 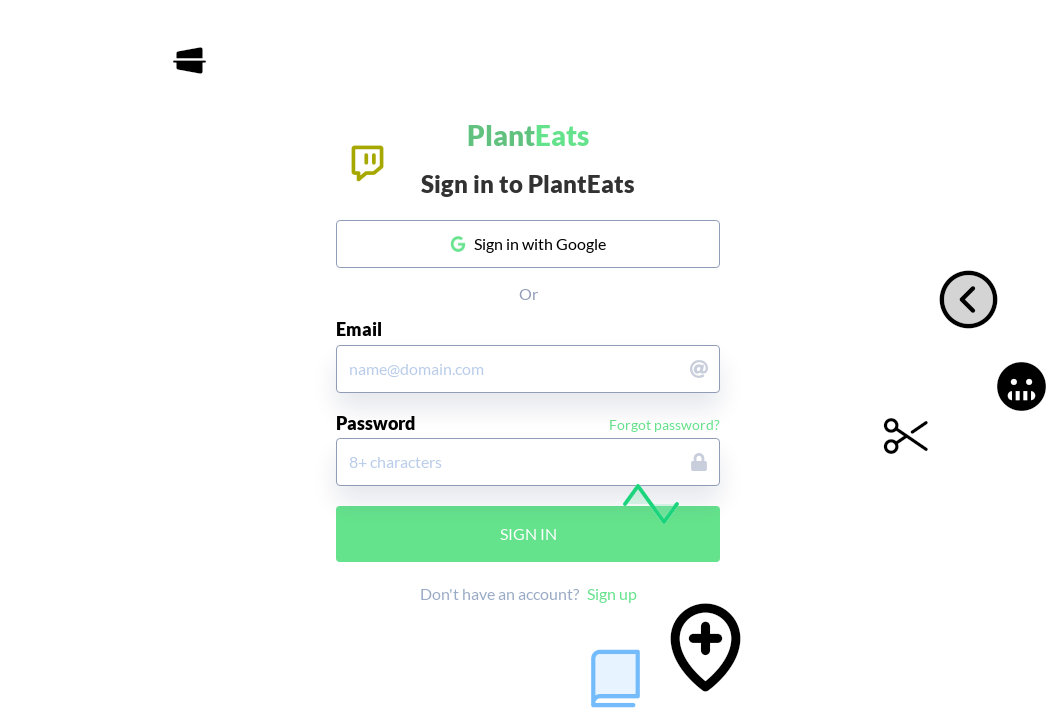 I want to click on toggle perspective view mode, so click(x=189, y=60).